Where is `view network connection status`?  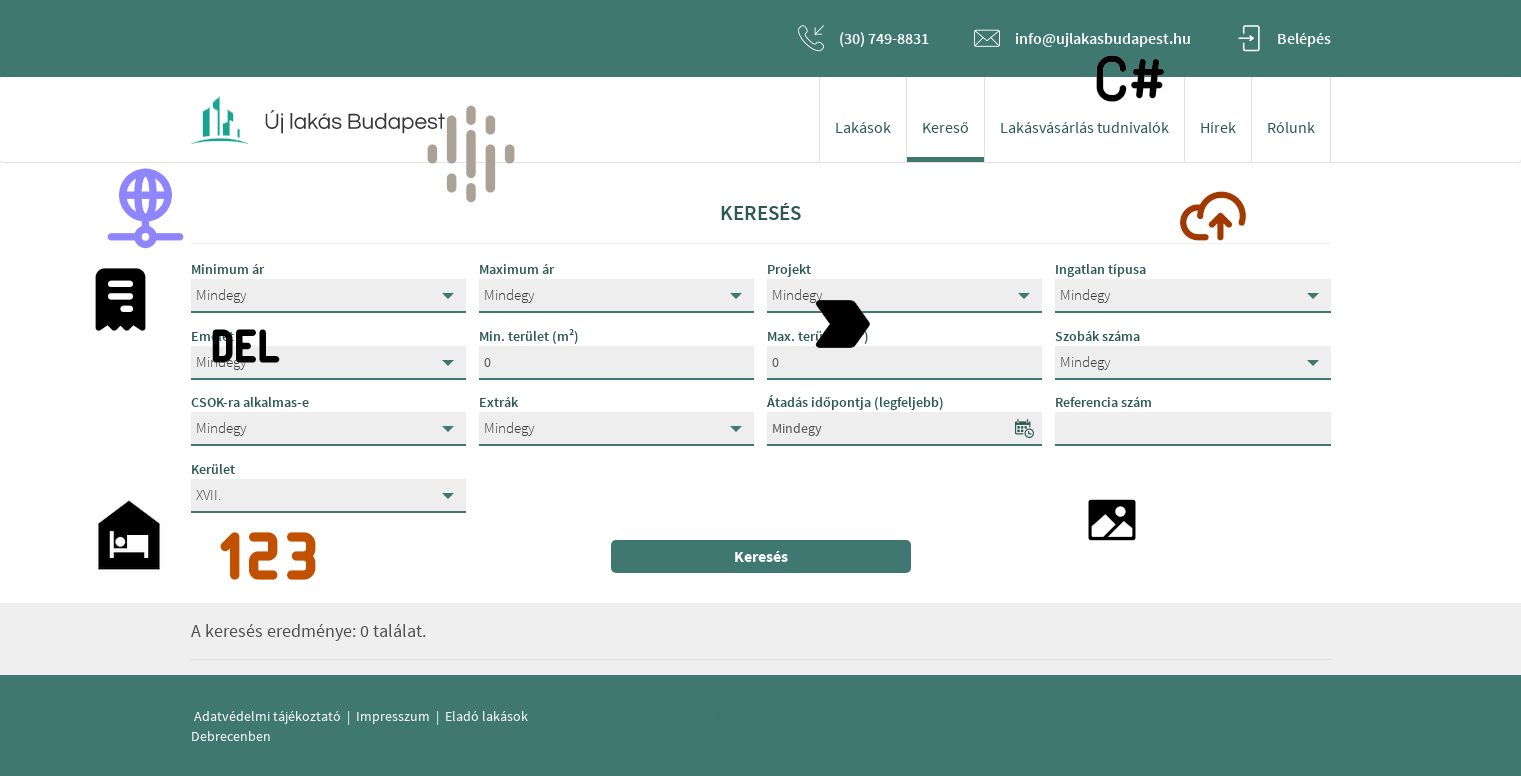 view network connection status is located at coordinates (145, 206).